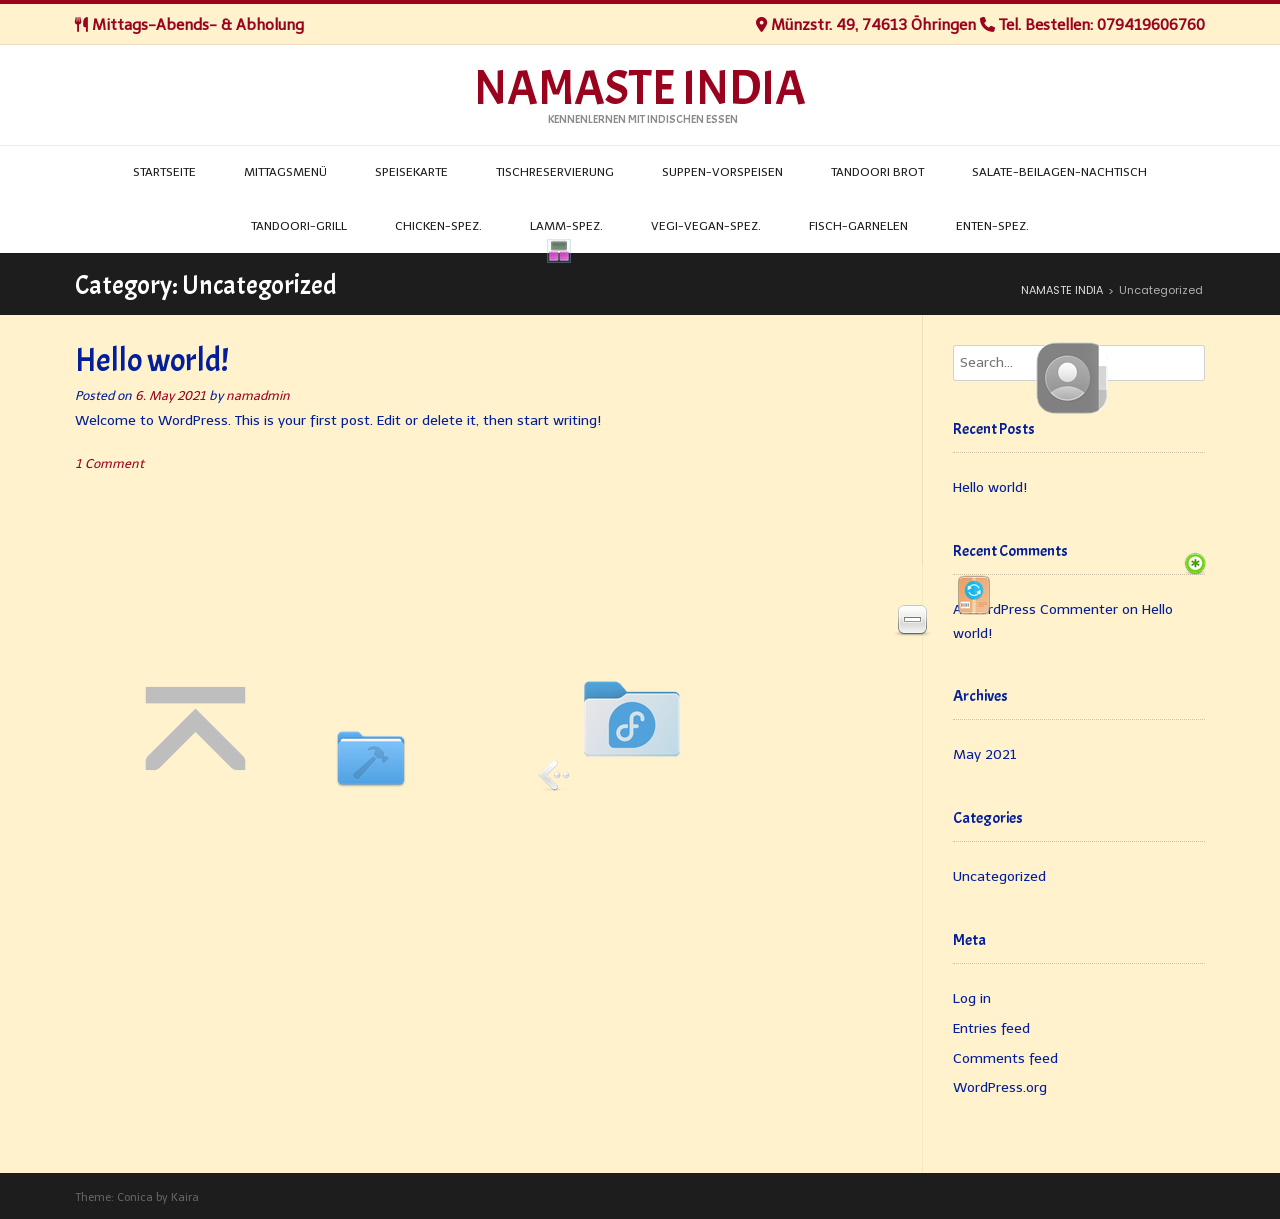 Image resolution: width=1280 pixels, height=1219 pixels. Describe the element at coordinates (974, 595) in the screenshot. I see `system package upgrade available` at that location.